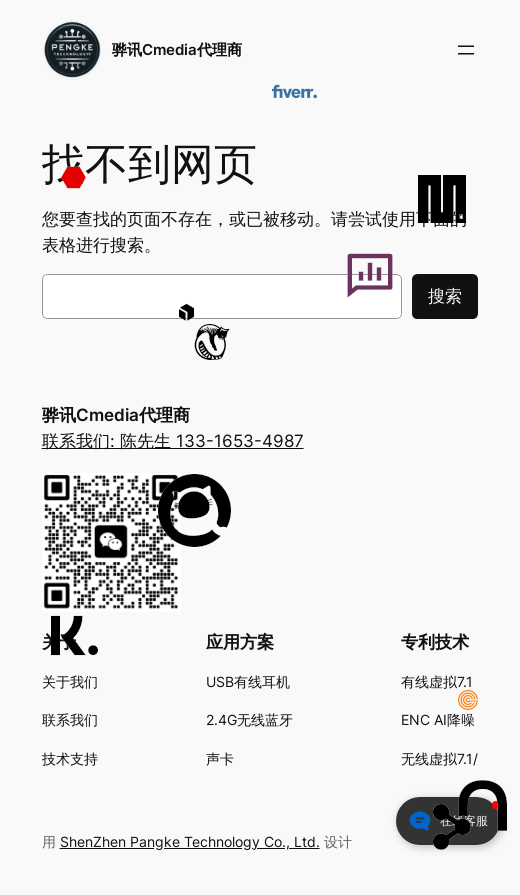 Image resolution: width=520 pixels, height=895 pixels. Describe the element at coordinates (442, 199) in the screenshot. I see `micropython programming language logo` at that location.